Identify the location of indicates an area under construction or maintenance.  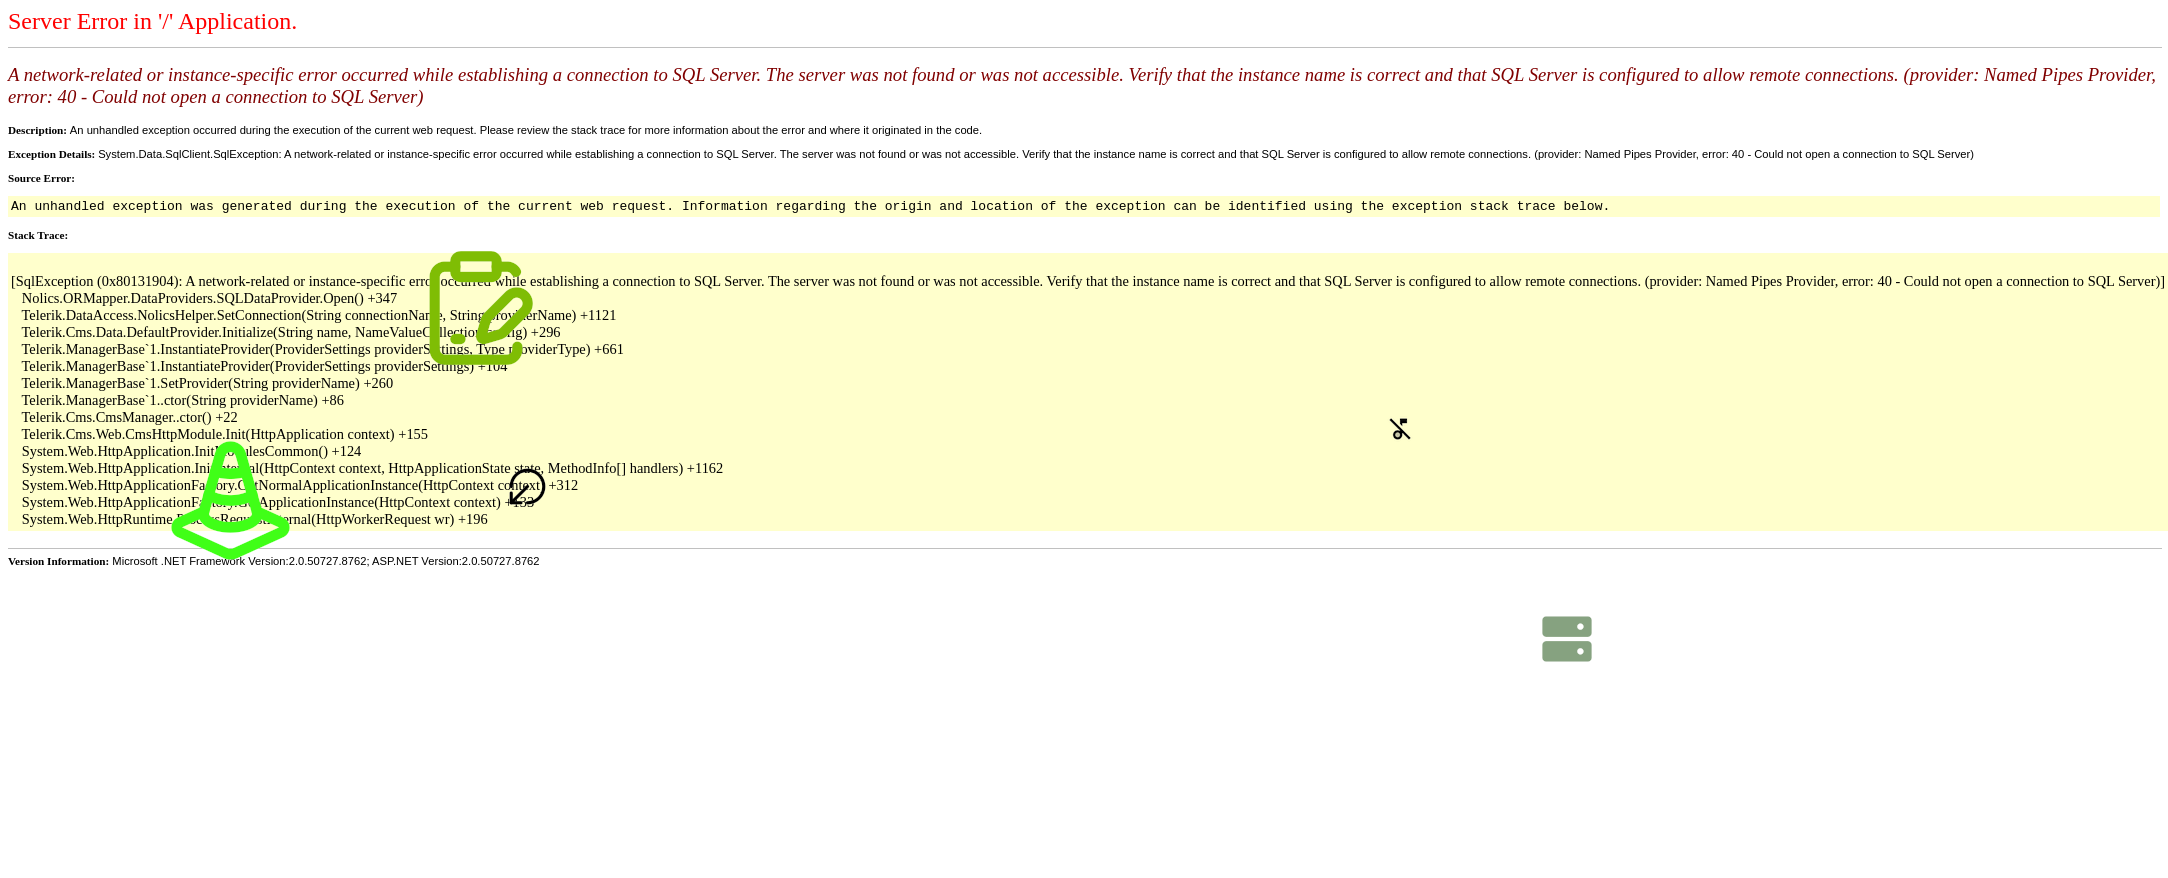
(230, 500).